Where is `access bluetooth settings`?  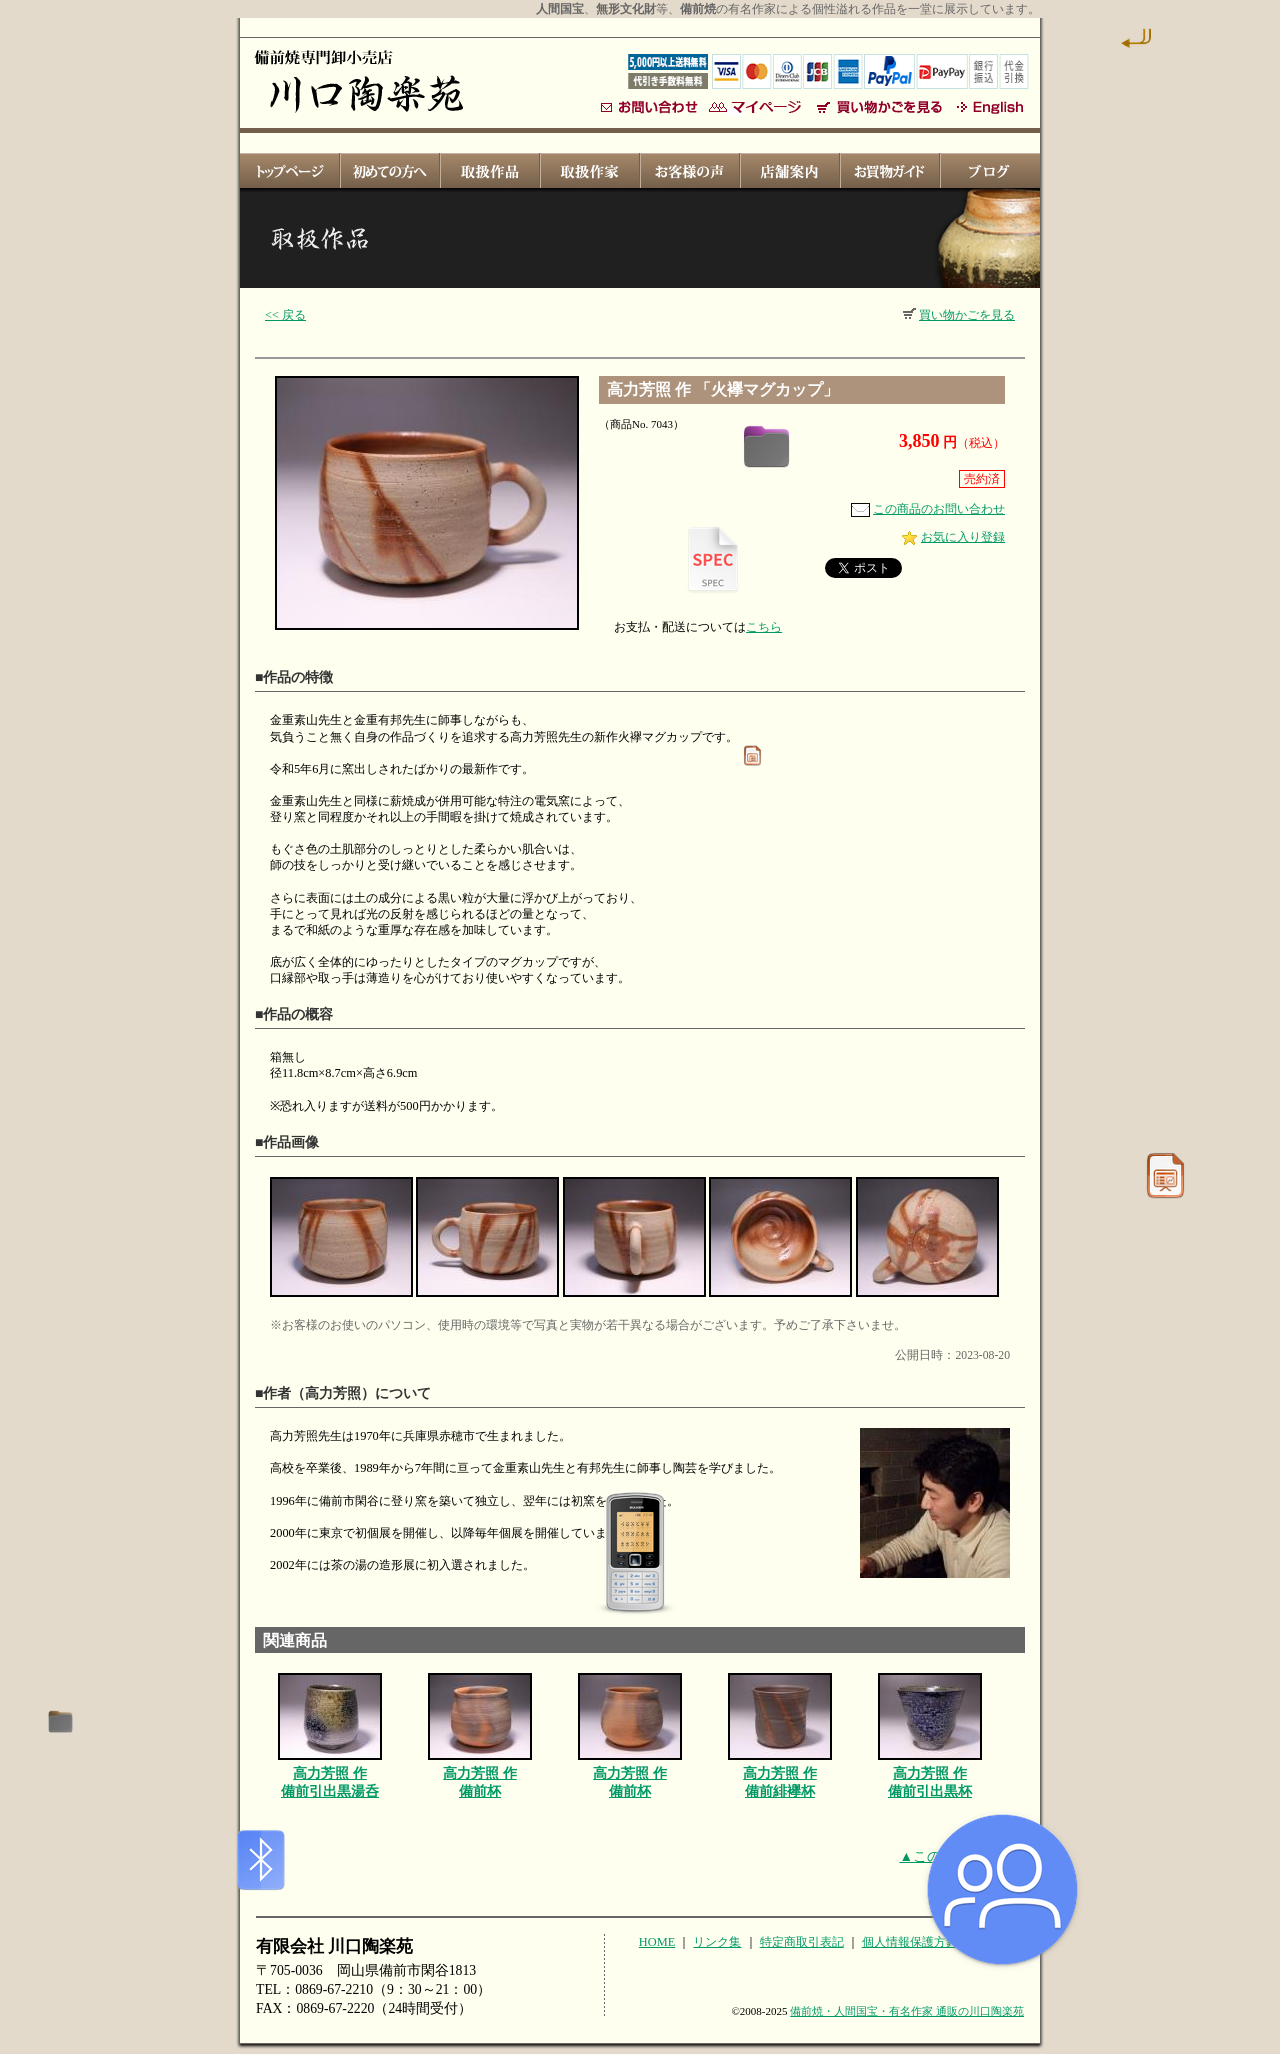
access bluetooth settings is located at coordinates (261, 1860).